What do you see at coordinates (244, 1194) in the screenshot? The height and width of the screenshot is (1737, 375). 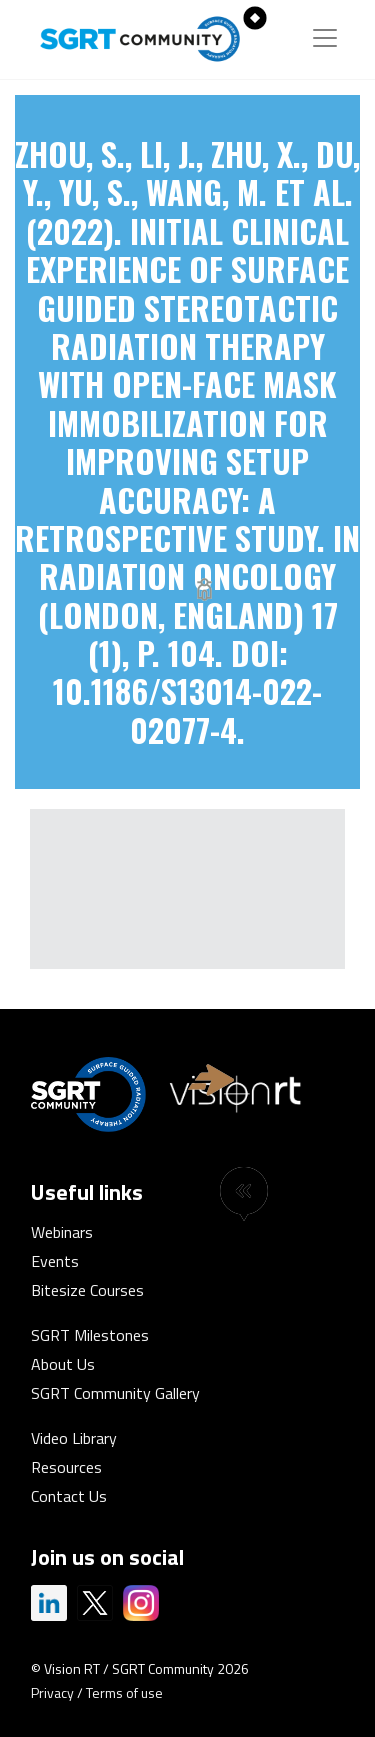 I see `visit the les libraires bookstore platform` at bounding box center [244, 1194].